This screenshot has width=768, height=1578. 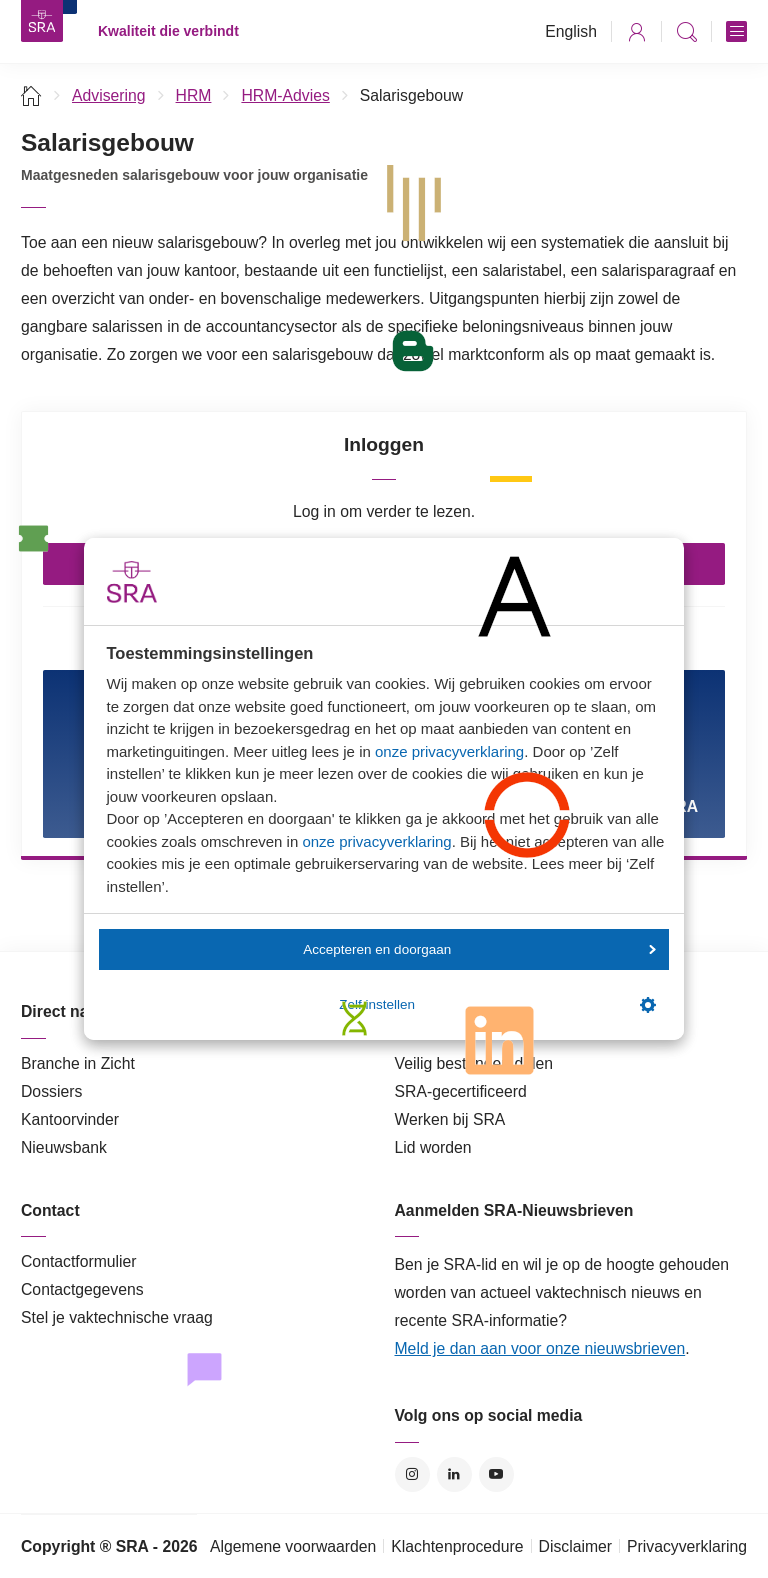 What do you see at coordinates (33, 538) in the screenshot?
I see `view your tickets or passes` at bounding box center [33, 538].